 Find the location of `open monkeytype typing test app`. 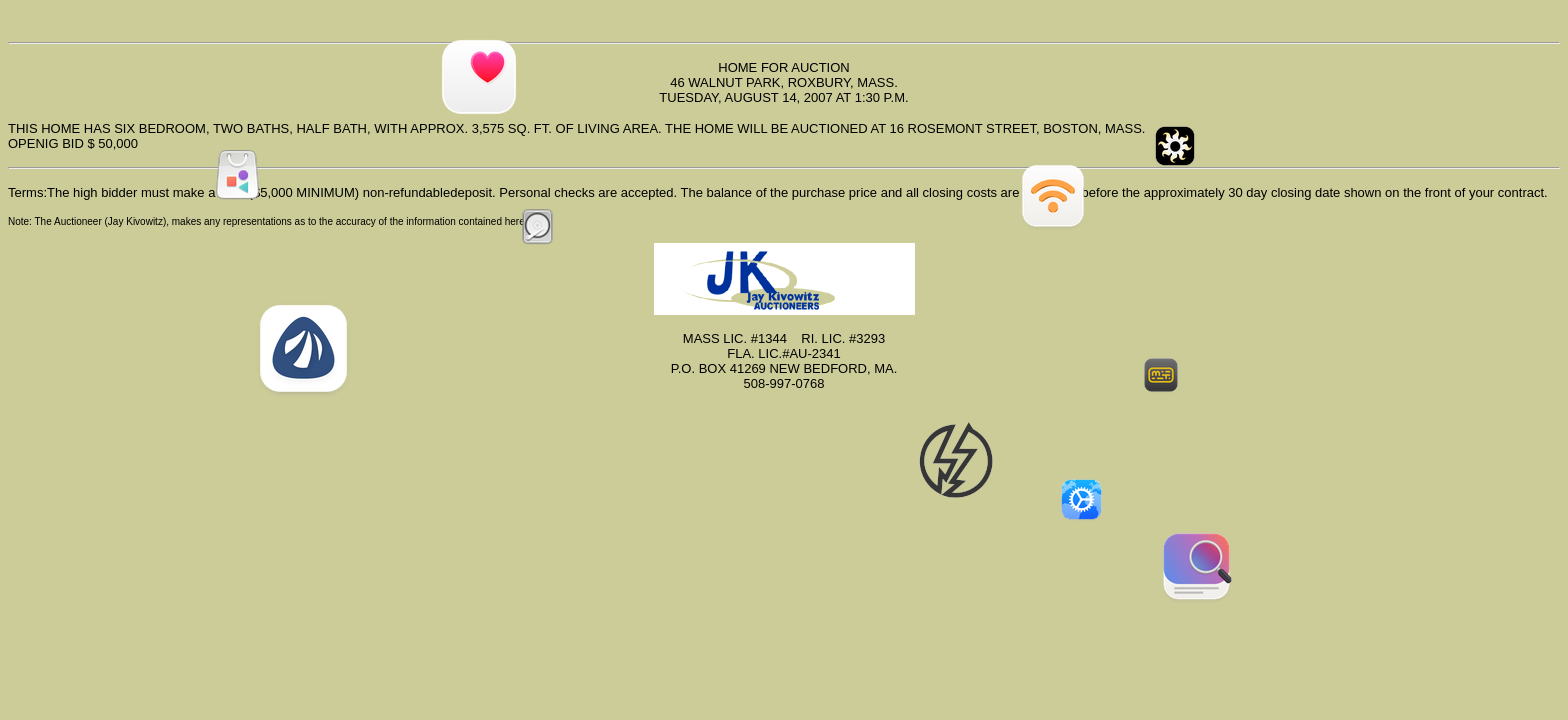

open monkeytype typing test app is located at coordinates (1161, 375).